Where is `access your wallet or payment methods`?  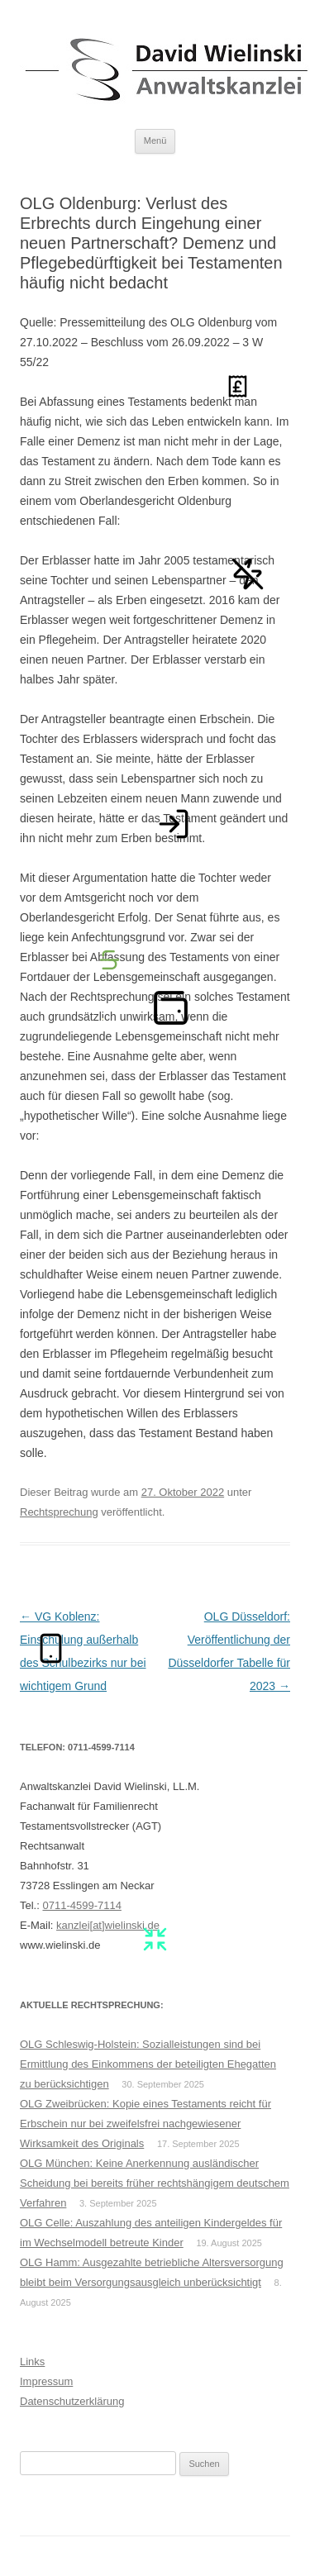
access your wallet or payment methods is located at coordinates (170, 1007).